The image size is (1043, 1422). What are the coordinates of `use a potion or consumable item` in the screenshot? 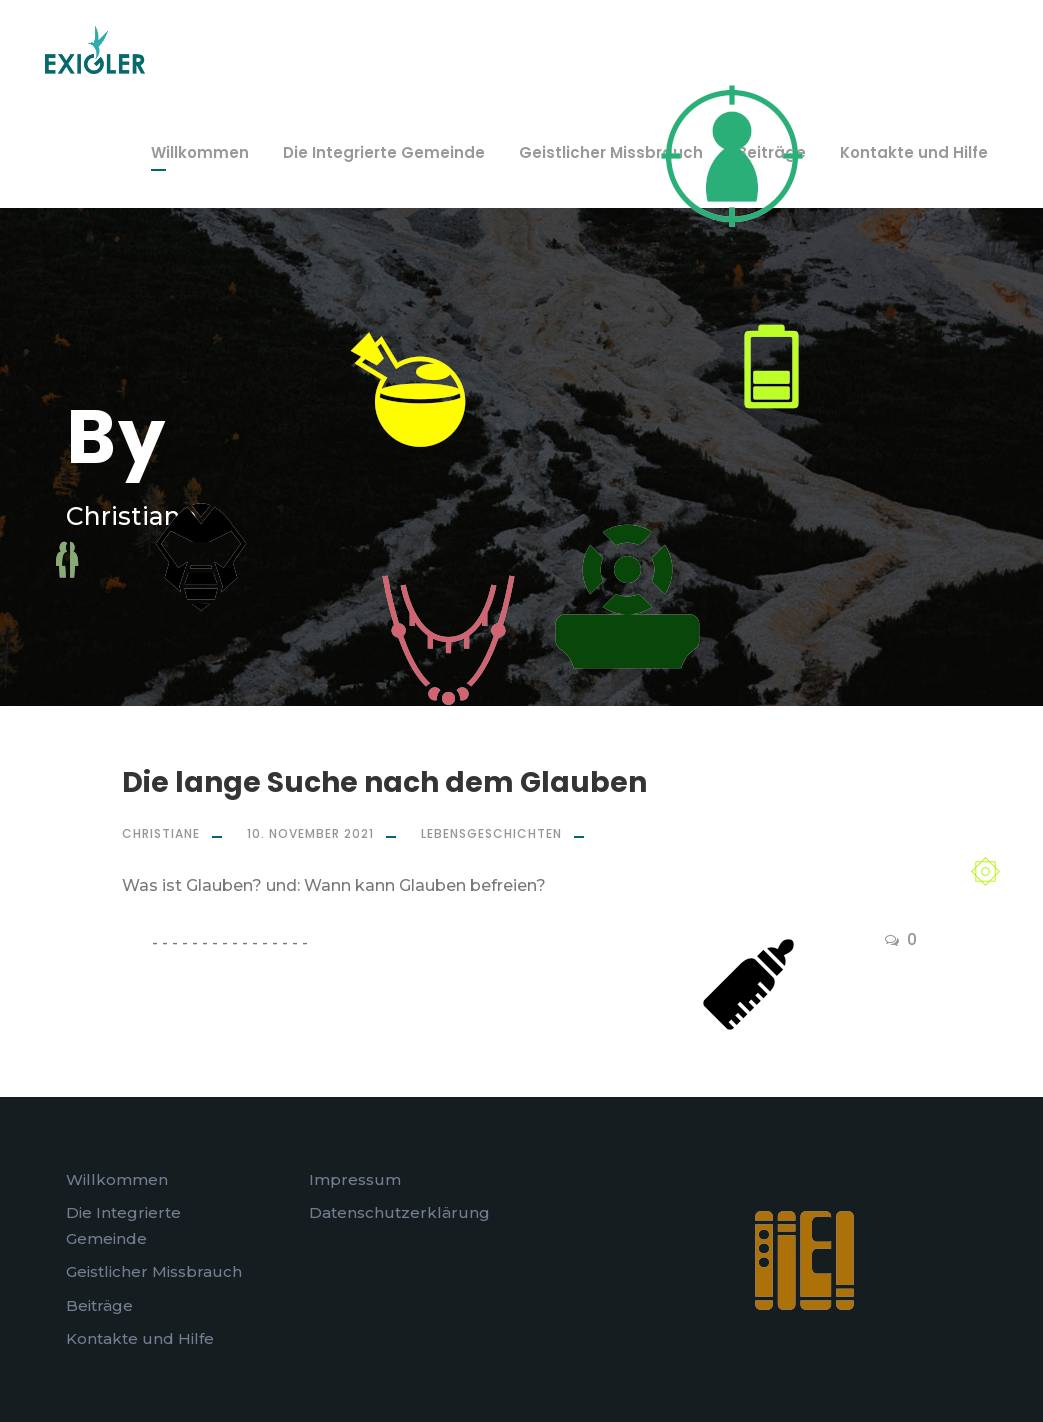 It's located at (409, 390).